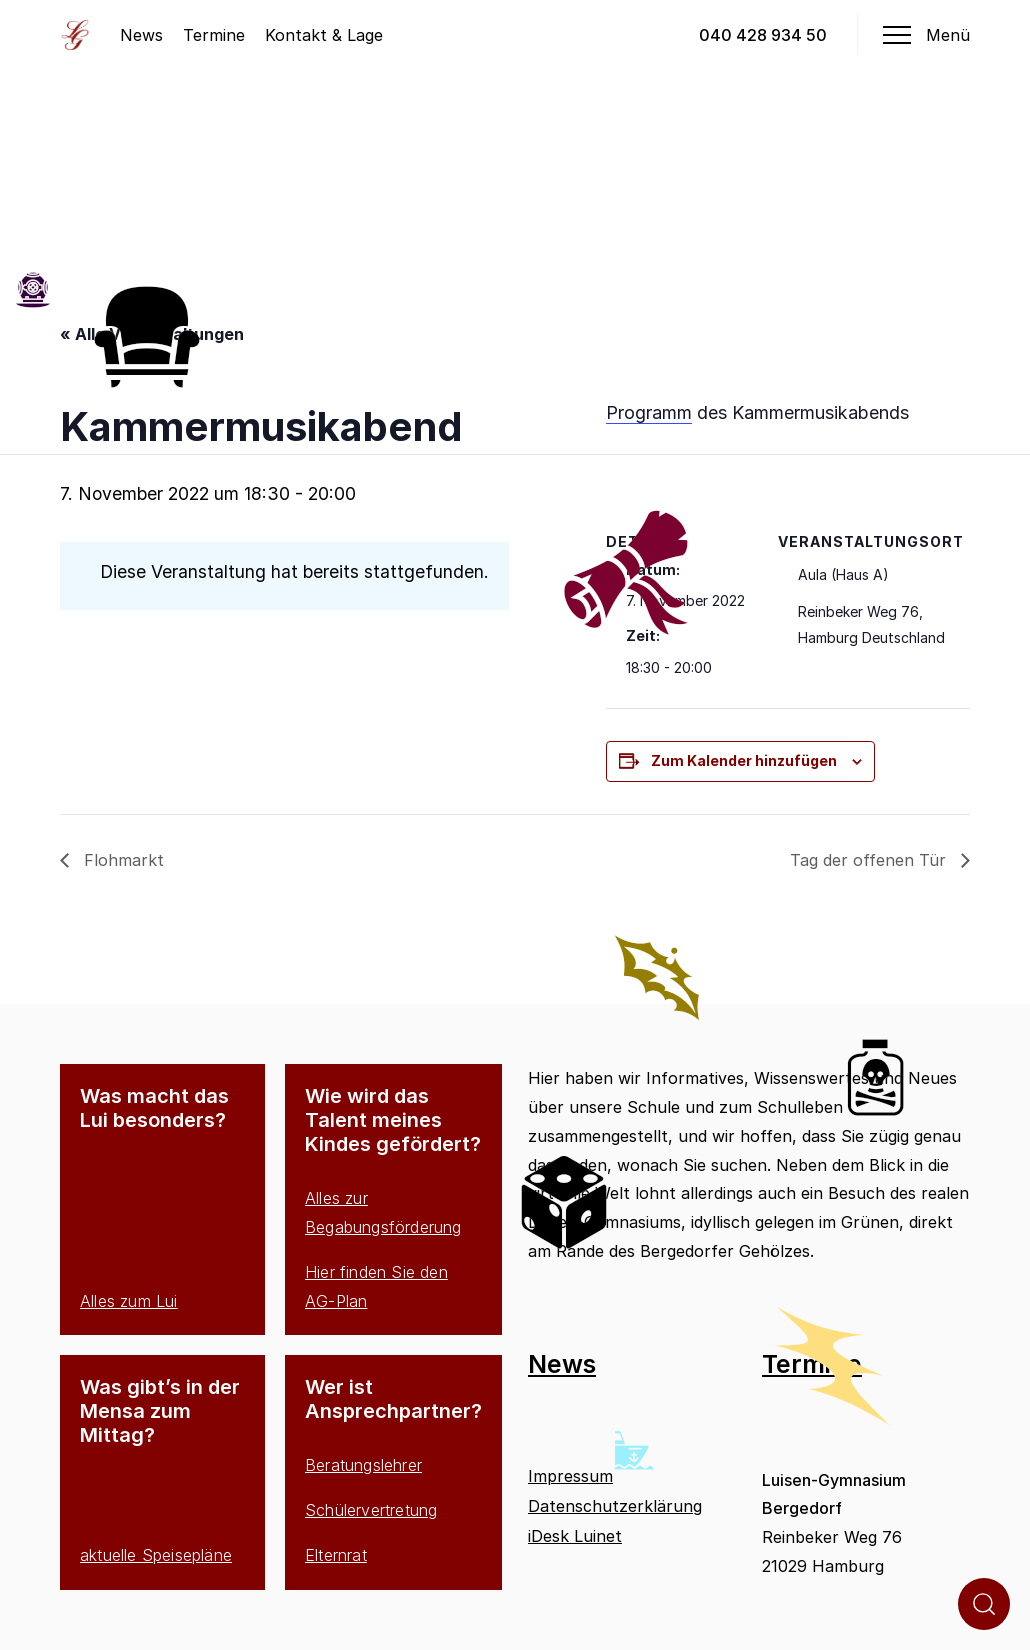 The height and width of the screenshot is (1650, 1030). I want to click on roll the dice or randomize, so click(564, 1203).